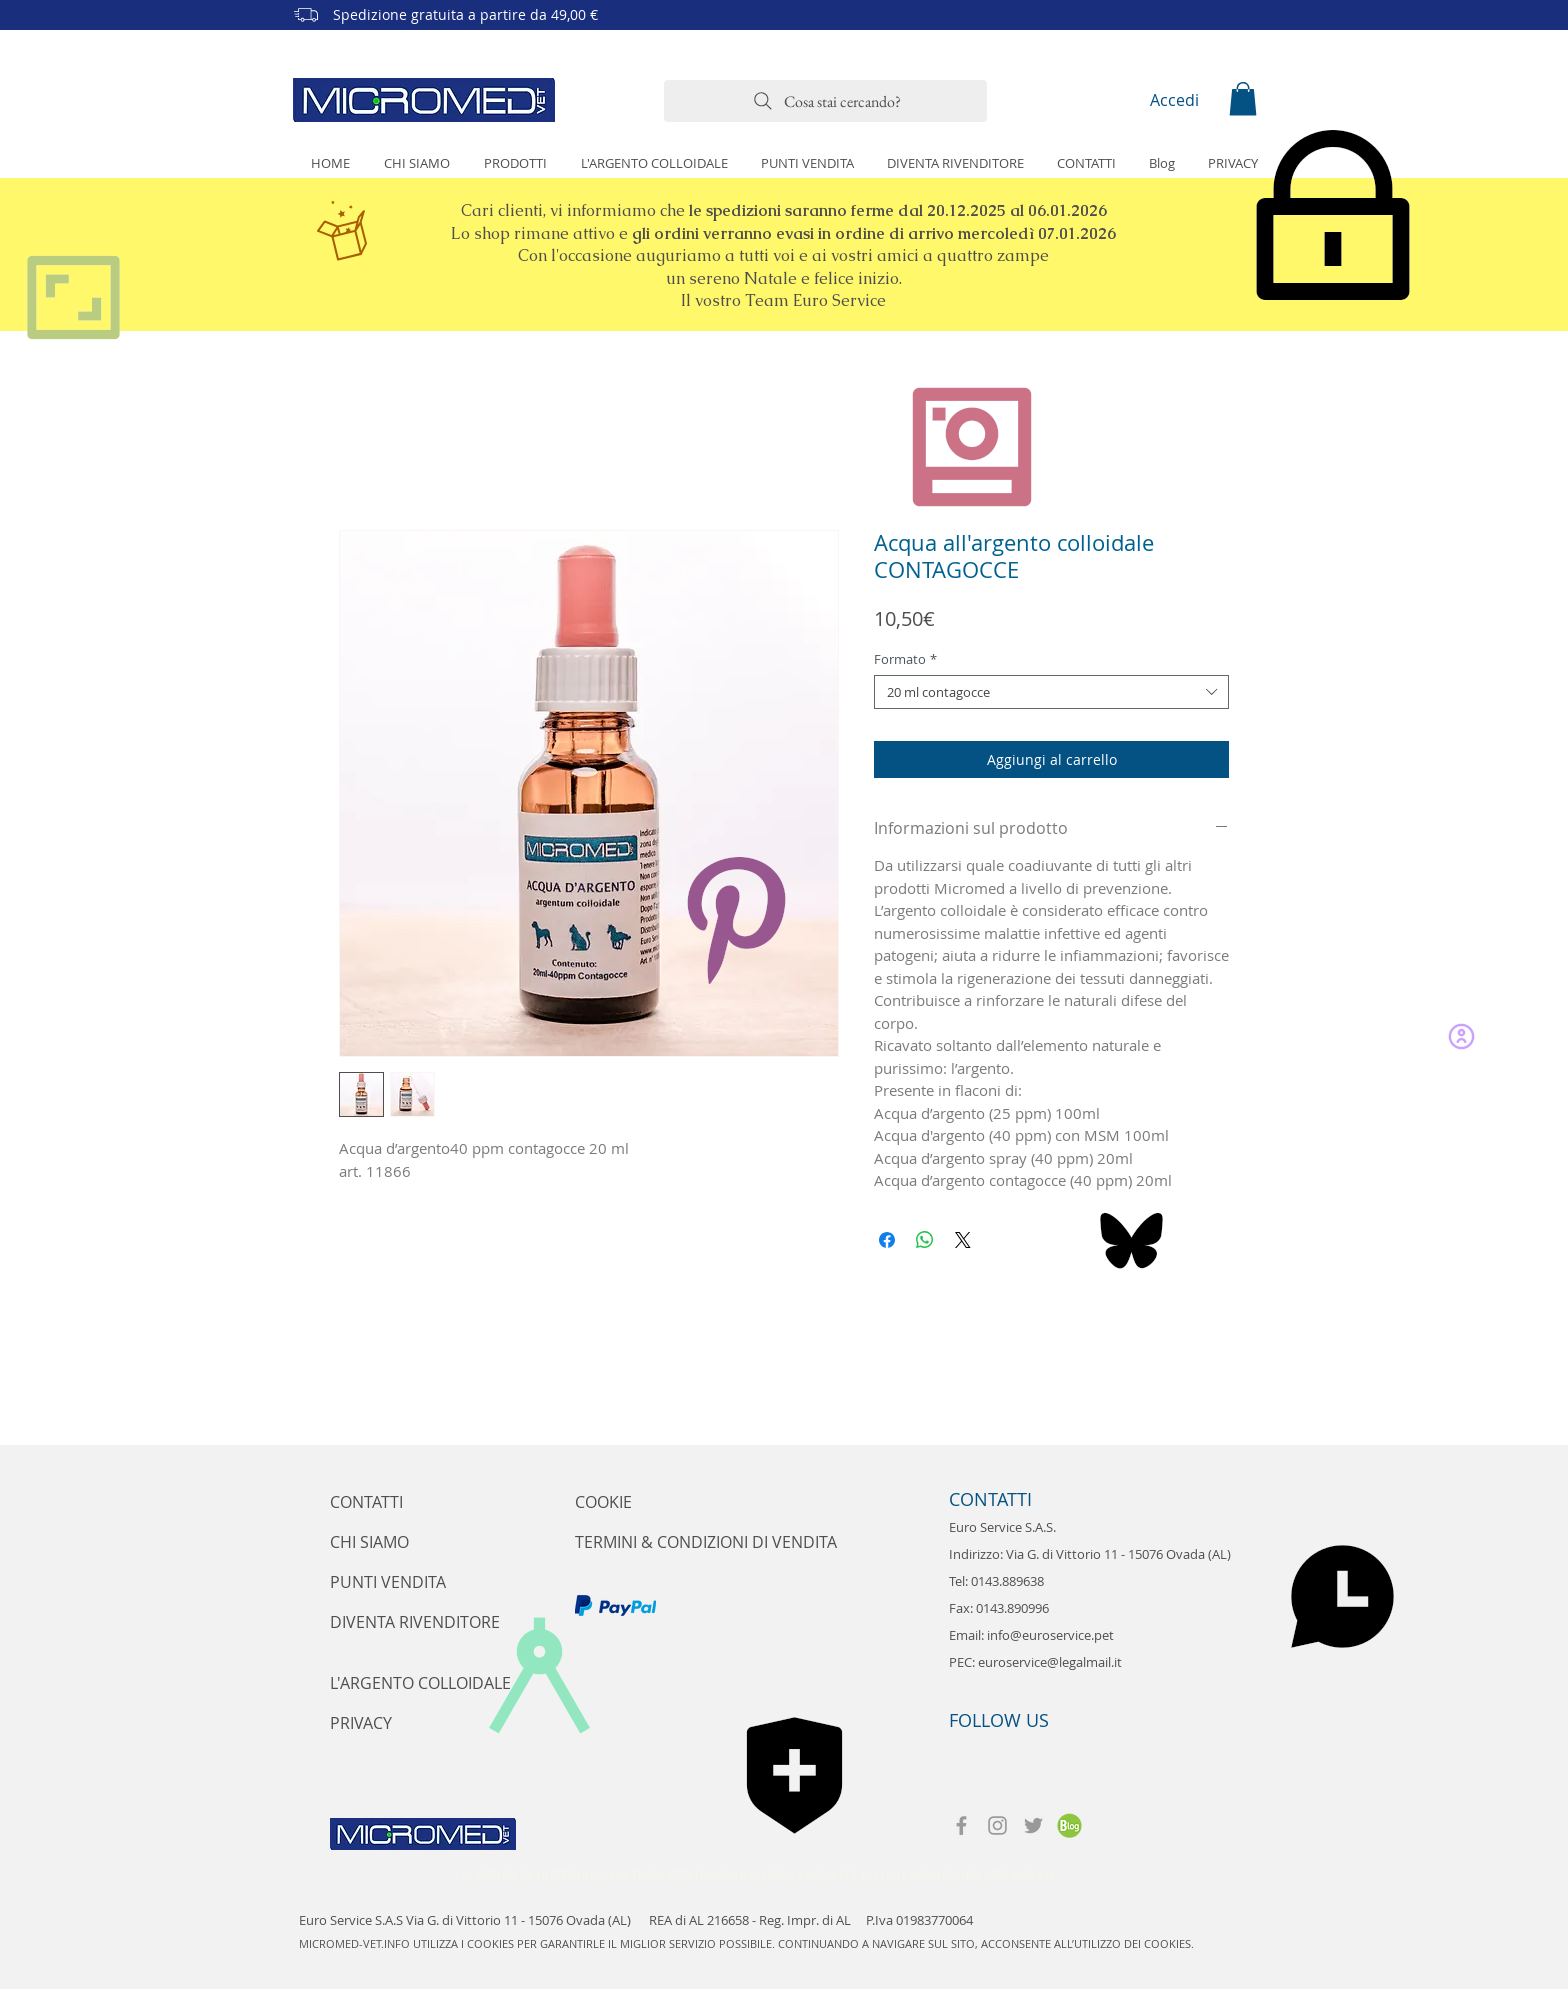 This screenshot has width=1568, height=1989. Describe the element at coordinates (1131, 1239) in the screenshot. I see `open the Bluesky app` at that location.